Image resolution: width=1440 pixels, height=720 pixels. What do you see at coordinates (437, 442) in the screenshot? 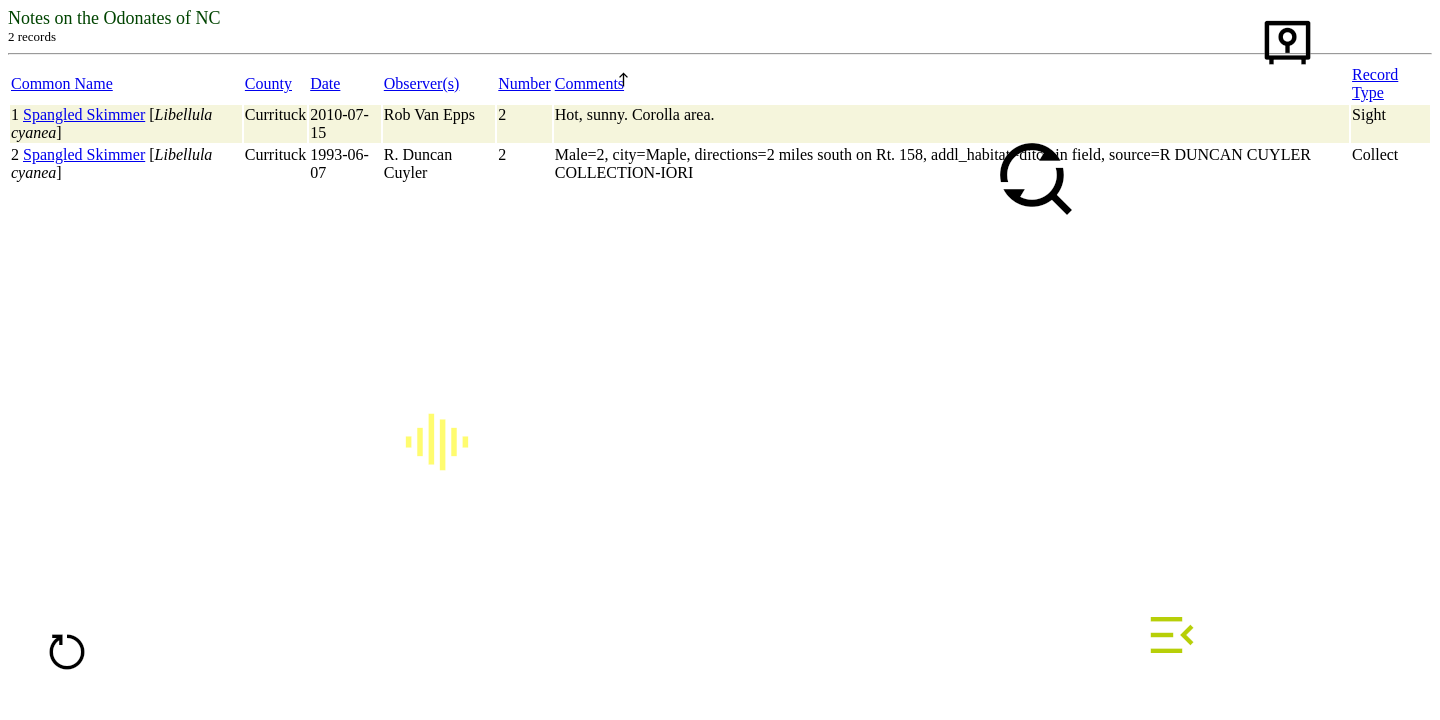
I see `voice recognition or audio waveform indicator` at bounding box center [437, 442].